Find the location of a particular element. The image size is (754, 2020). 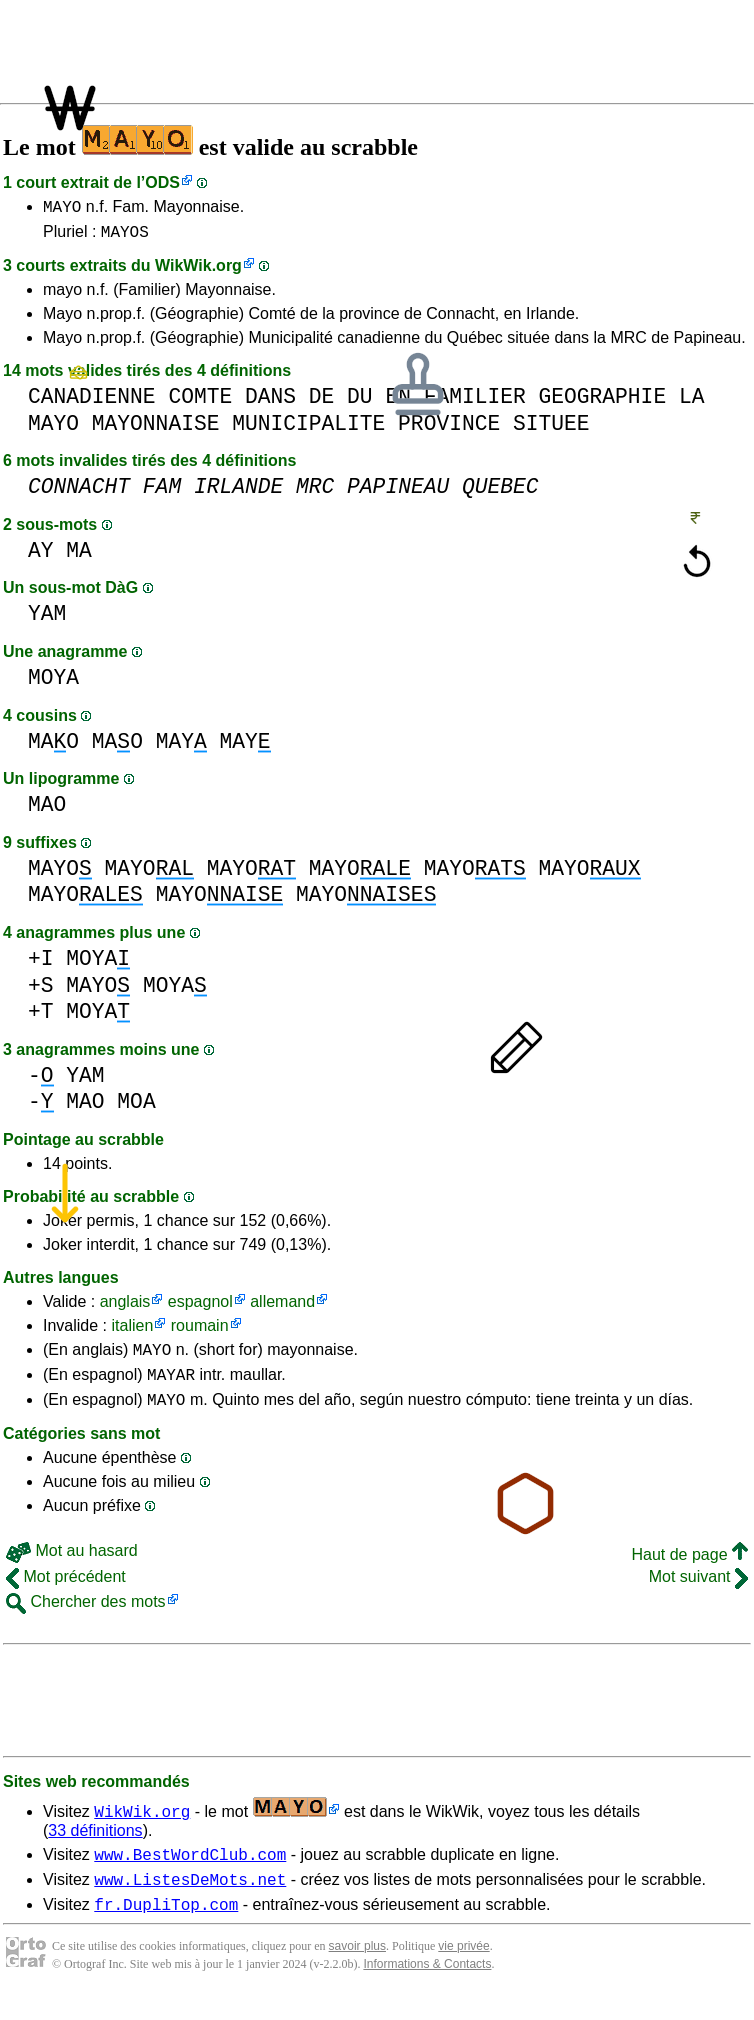

replay or restart media from the beginning is located at coordinates (697, 562).